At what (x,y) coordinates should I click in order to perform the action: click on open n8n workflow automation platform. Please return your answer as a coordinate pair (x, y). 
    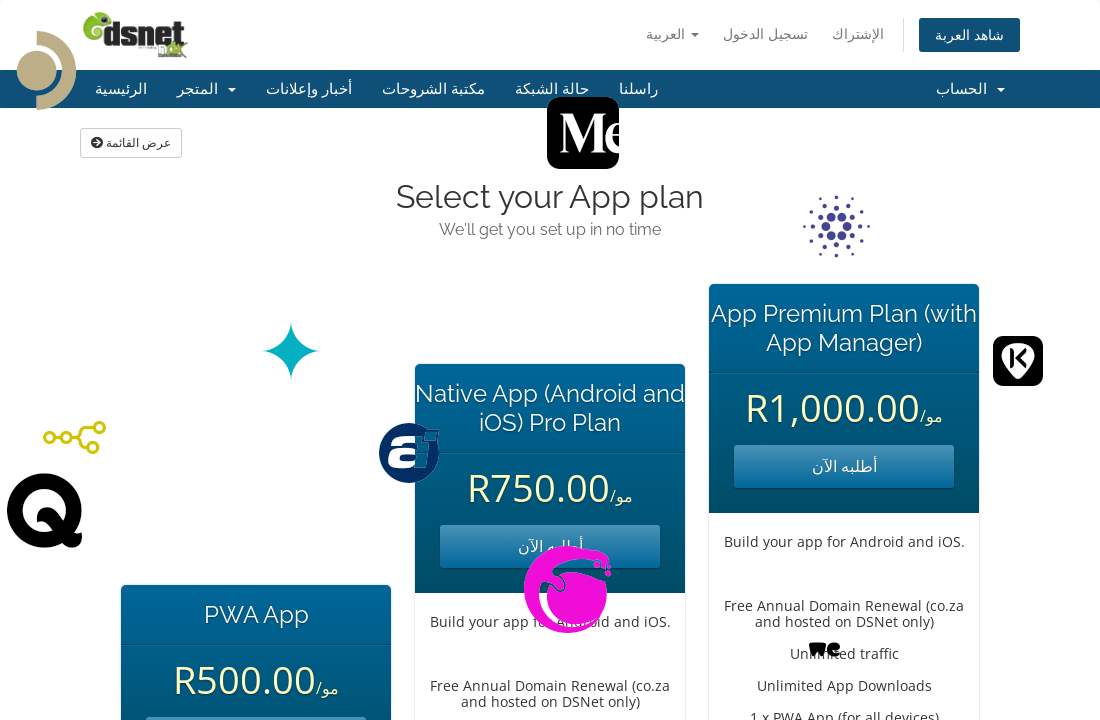
    Looking at the image, I should click on (74, 437).